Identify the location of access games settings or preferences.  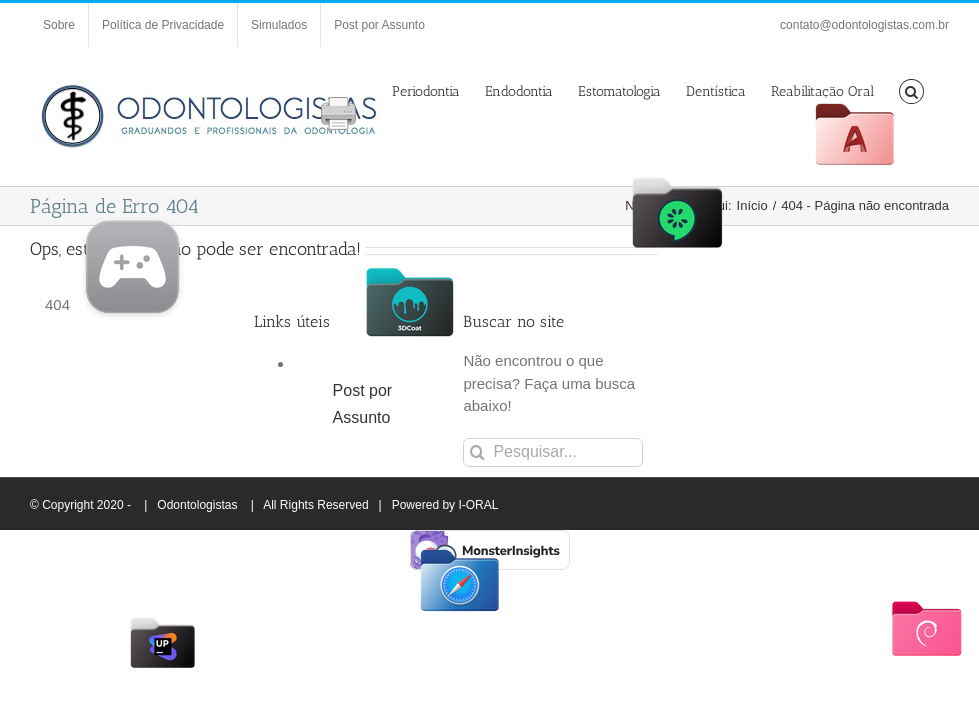
(132, 268).